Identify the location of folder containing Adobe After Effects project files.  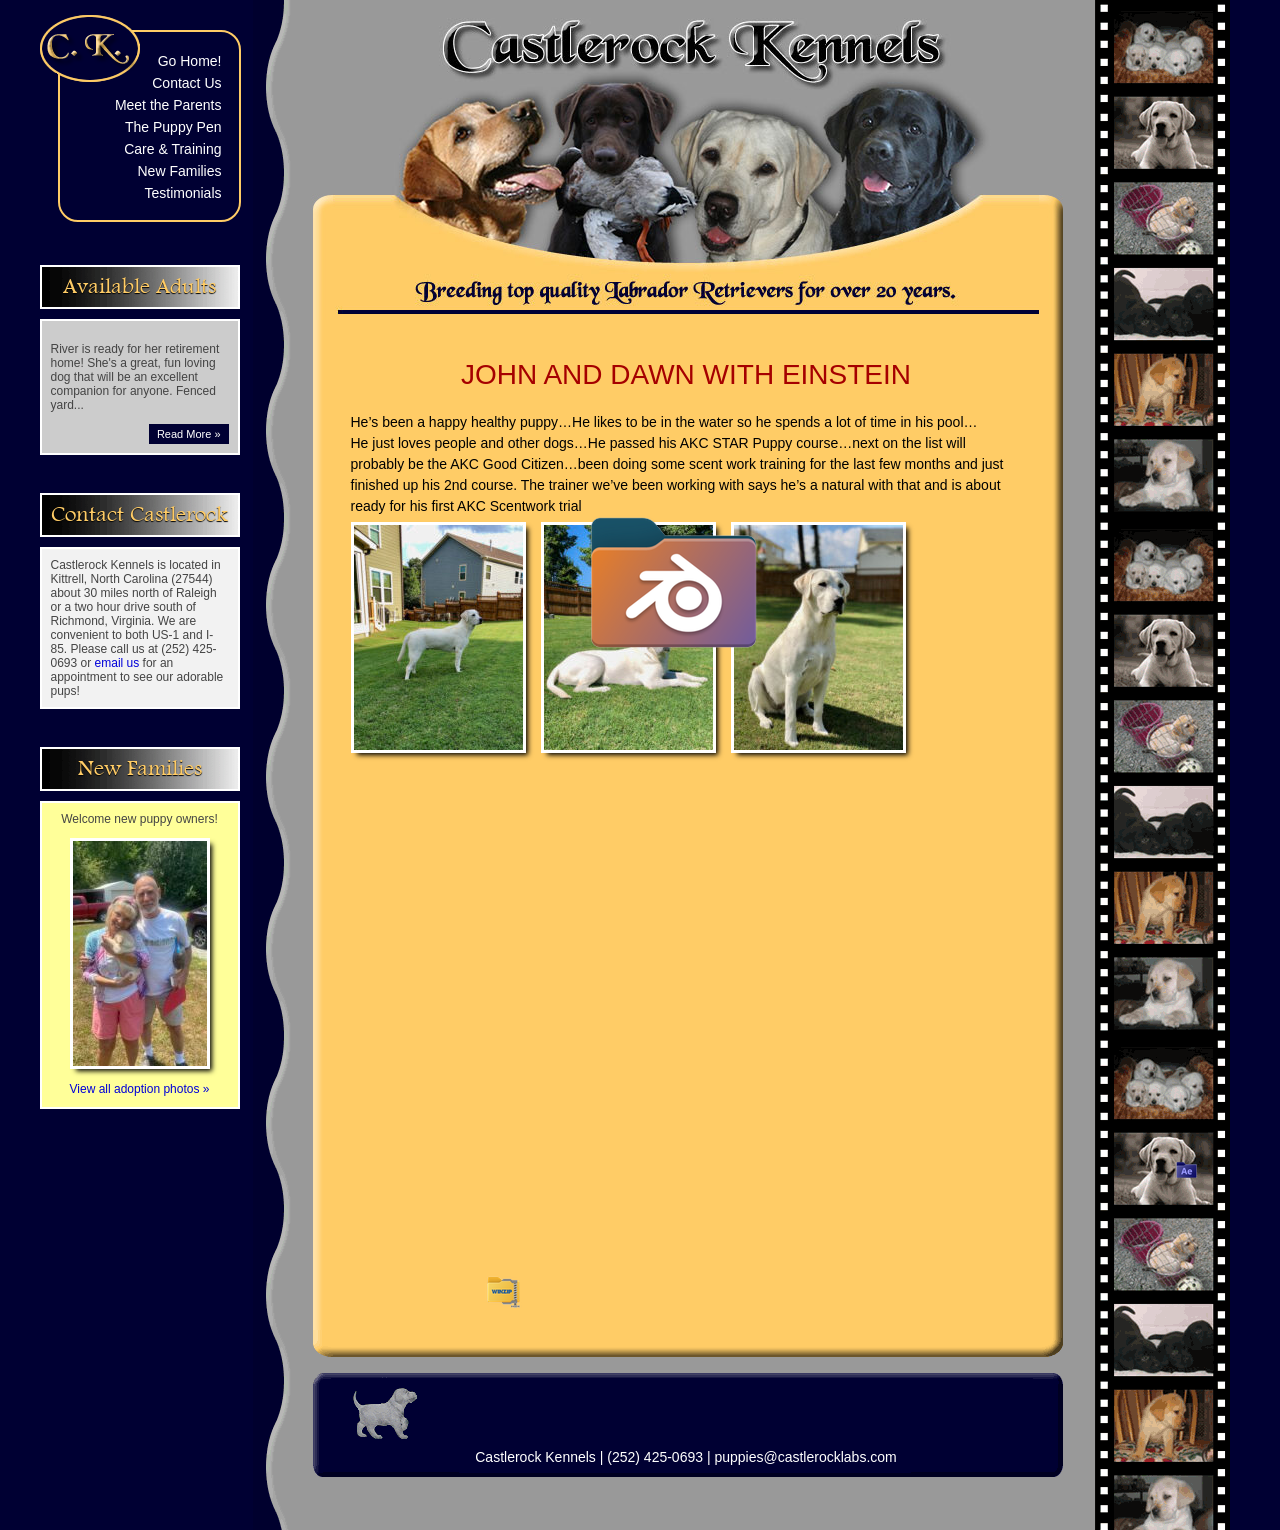
(1186, 1170).